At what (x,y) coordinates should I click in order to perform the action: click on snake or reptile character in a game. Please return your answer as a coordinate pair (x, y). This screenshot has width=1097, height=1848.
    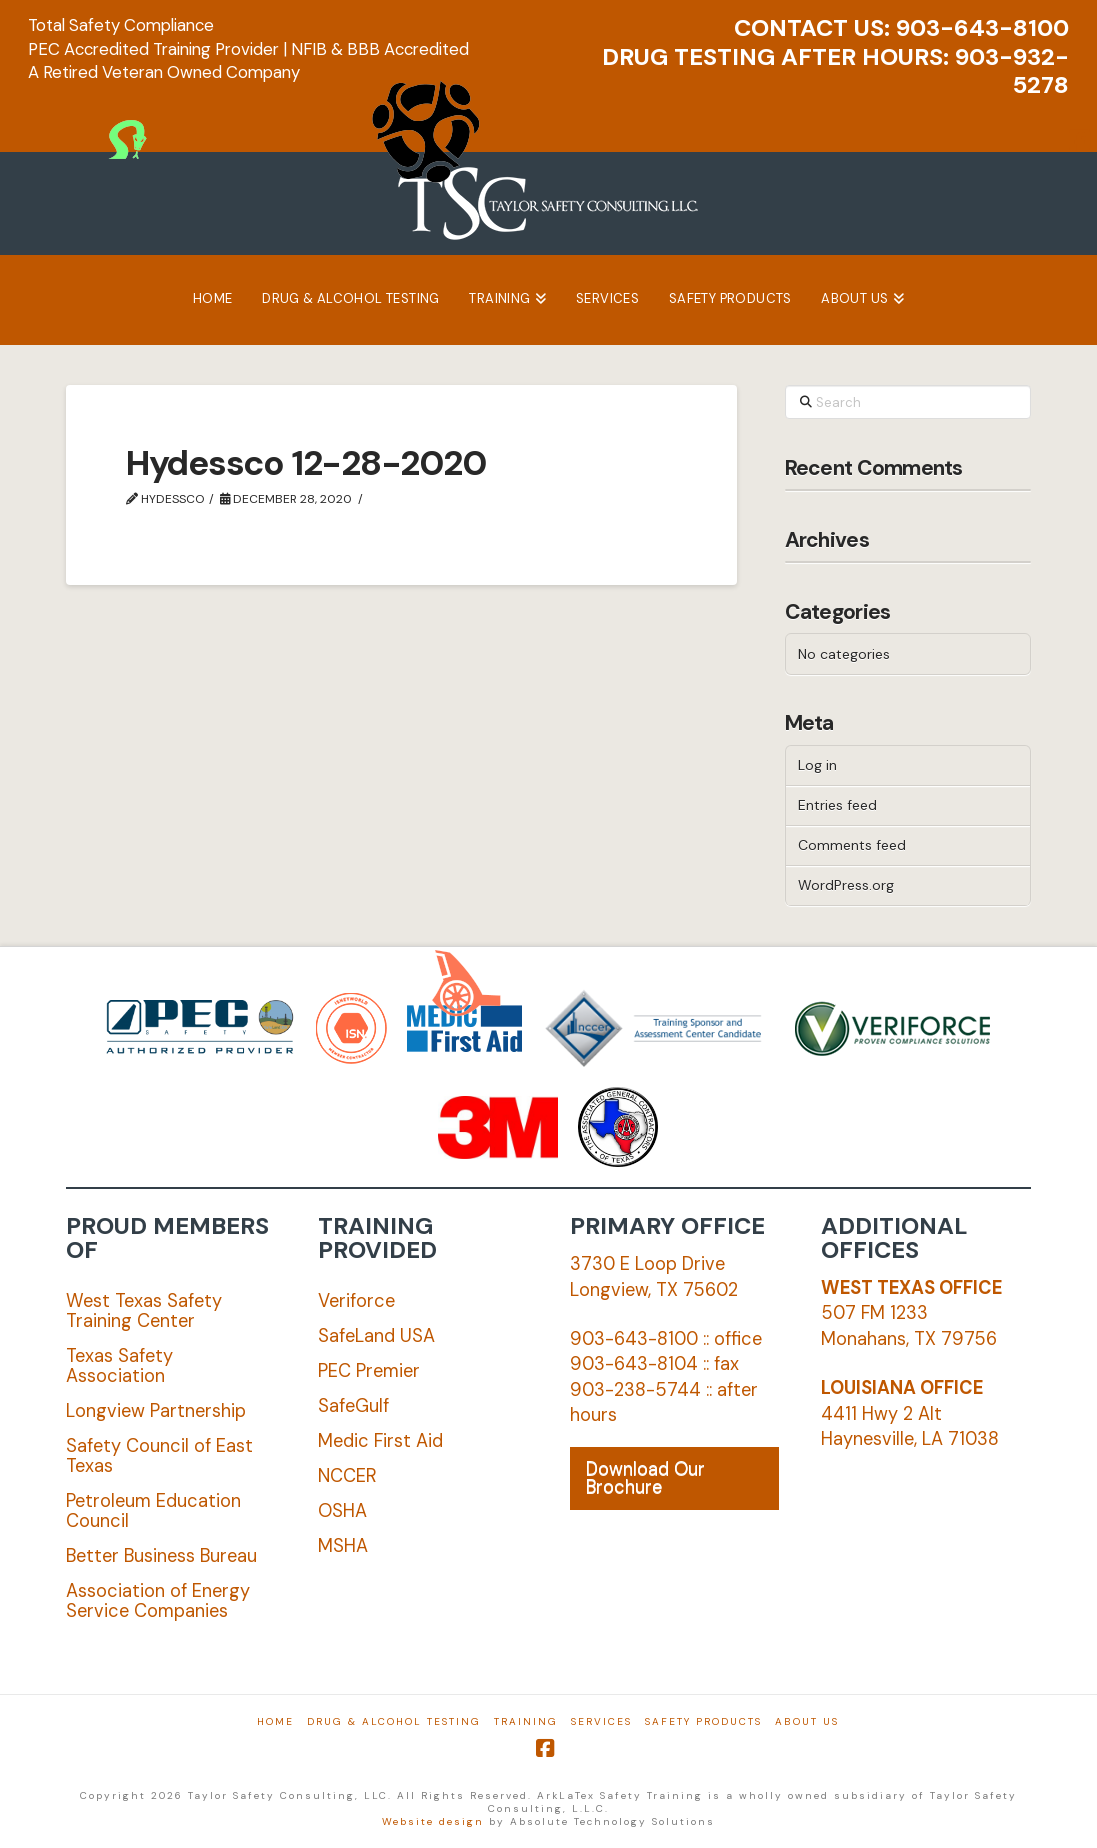
    Looking at the image, I should click on (127, 139).